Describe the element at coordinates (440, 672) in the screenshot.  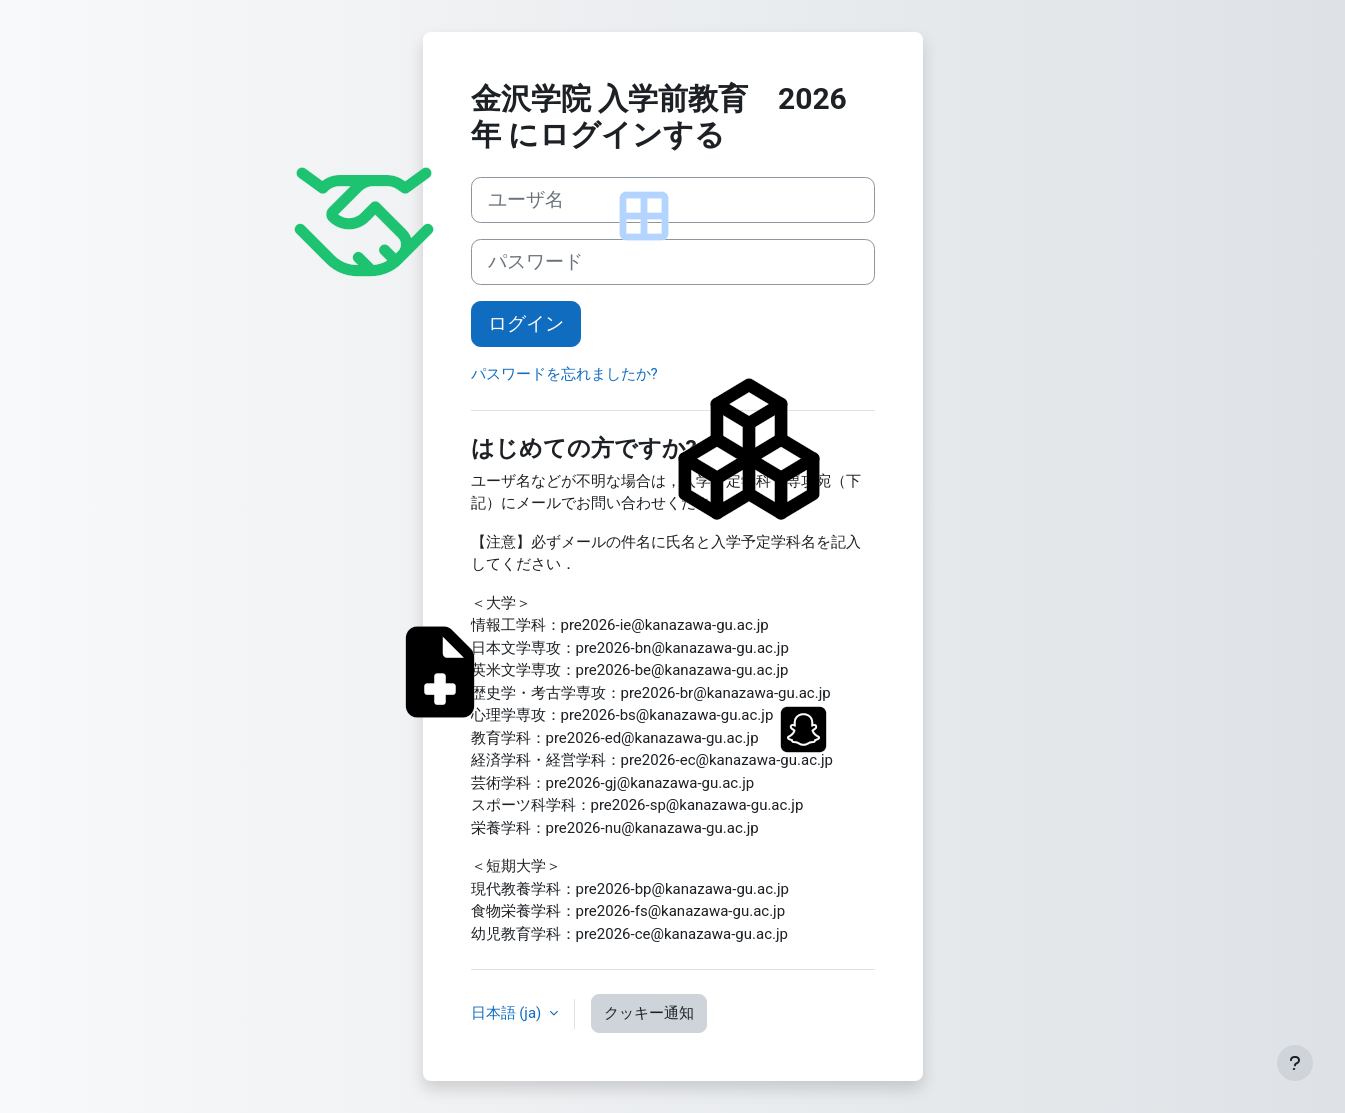
I see `access medical records or health documents` at that location.